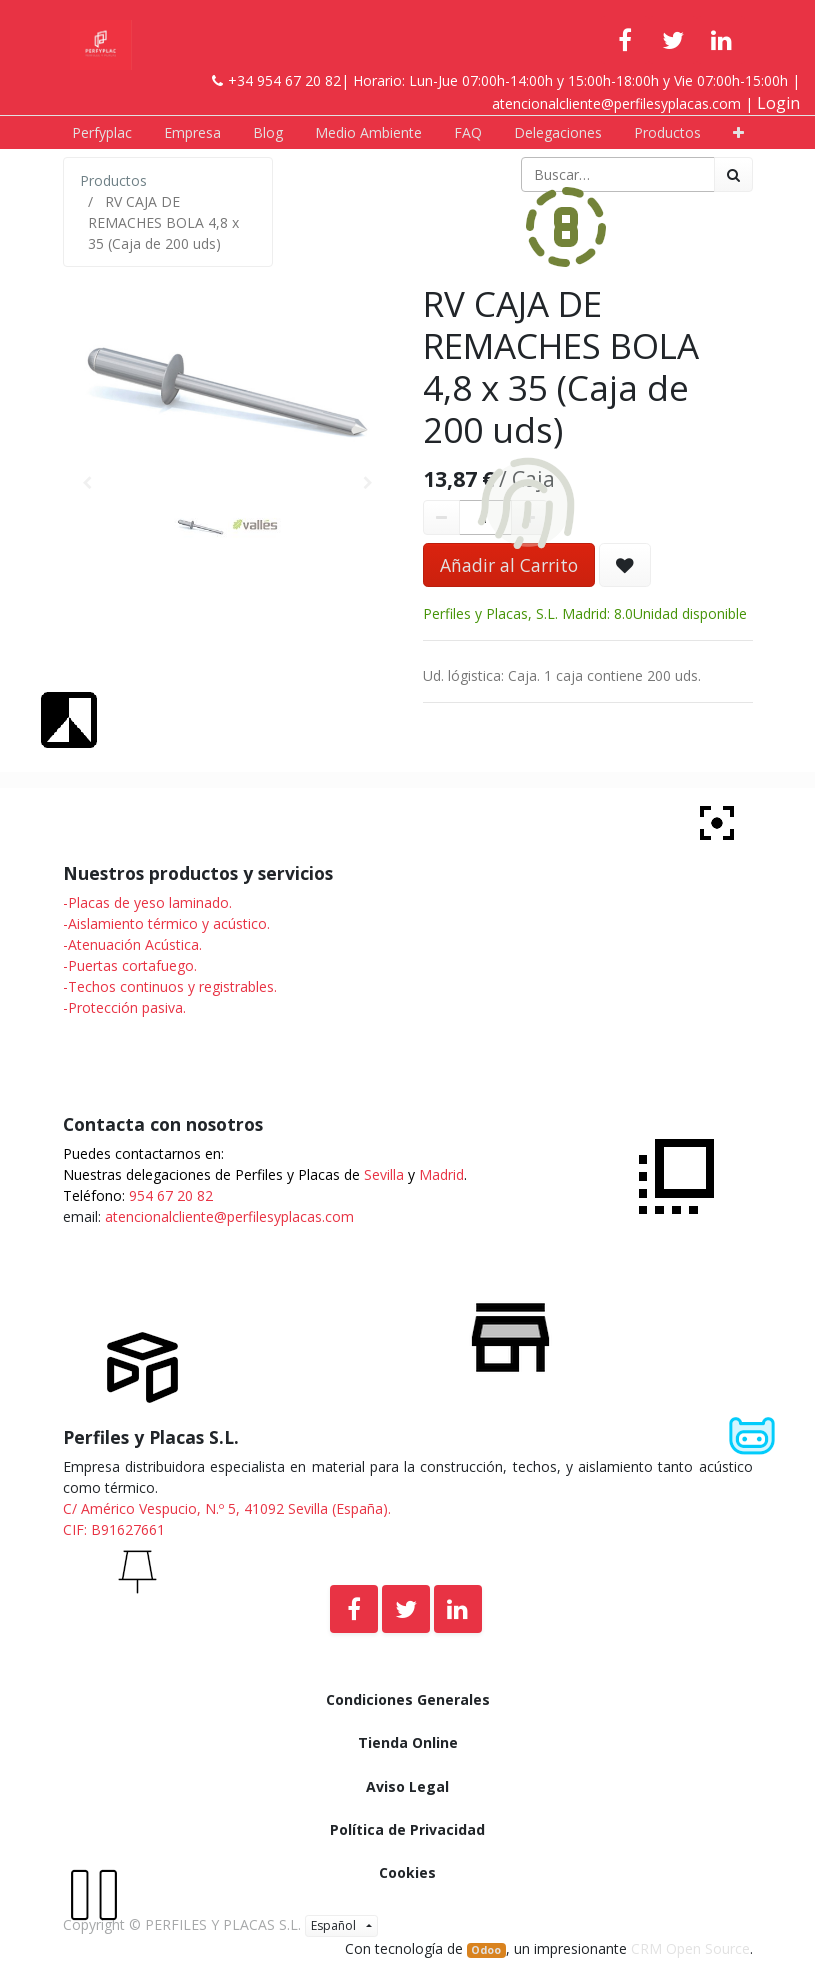 The image size is (815, 1970). What do you see at coordinates (510, 1337) in the screenshot?
I see `find nearby stores or shops` at bounding box center [510, 1337].